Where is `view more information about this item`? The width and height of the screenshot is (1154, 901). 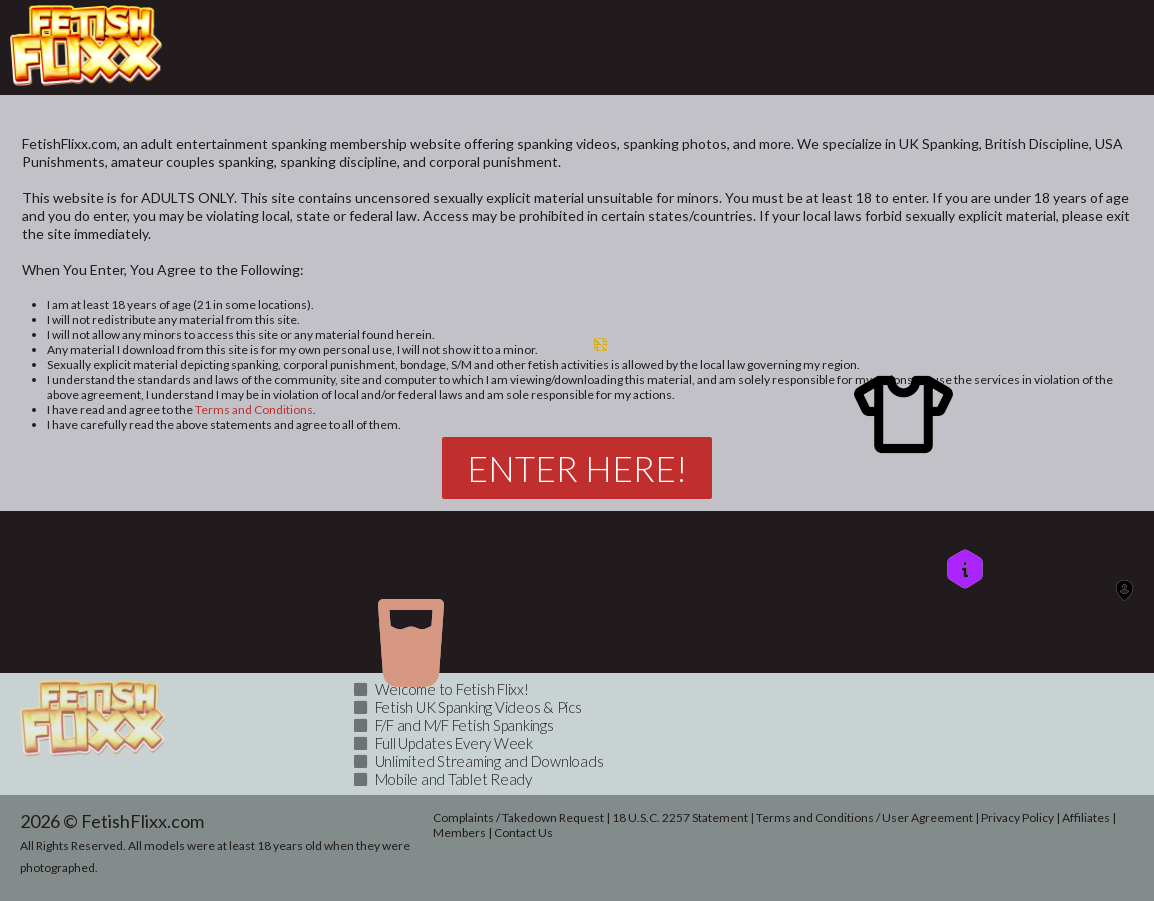
view more information about this item is located at coordinates (965, 569).